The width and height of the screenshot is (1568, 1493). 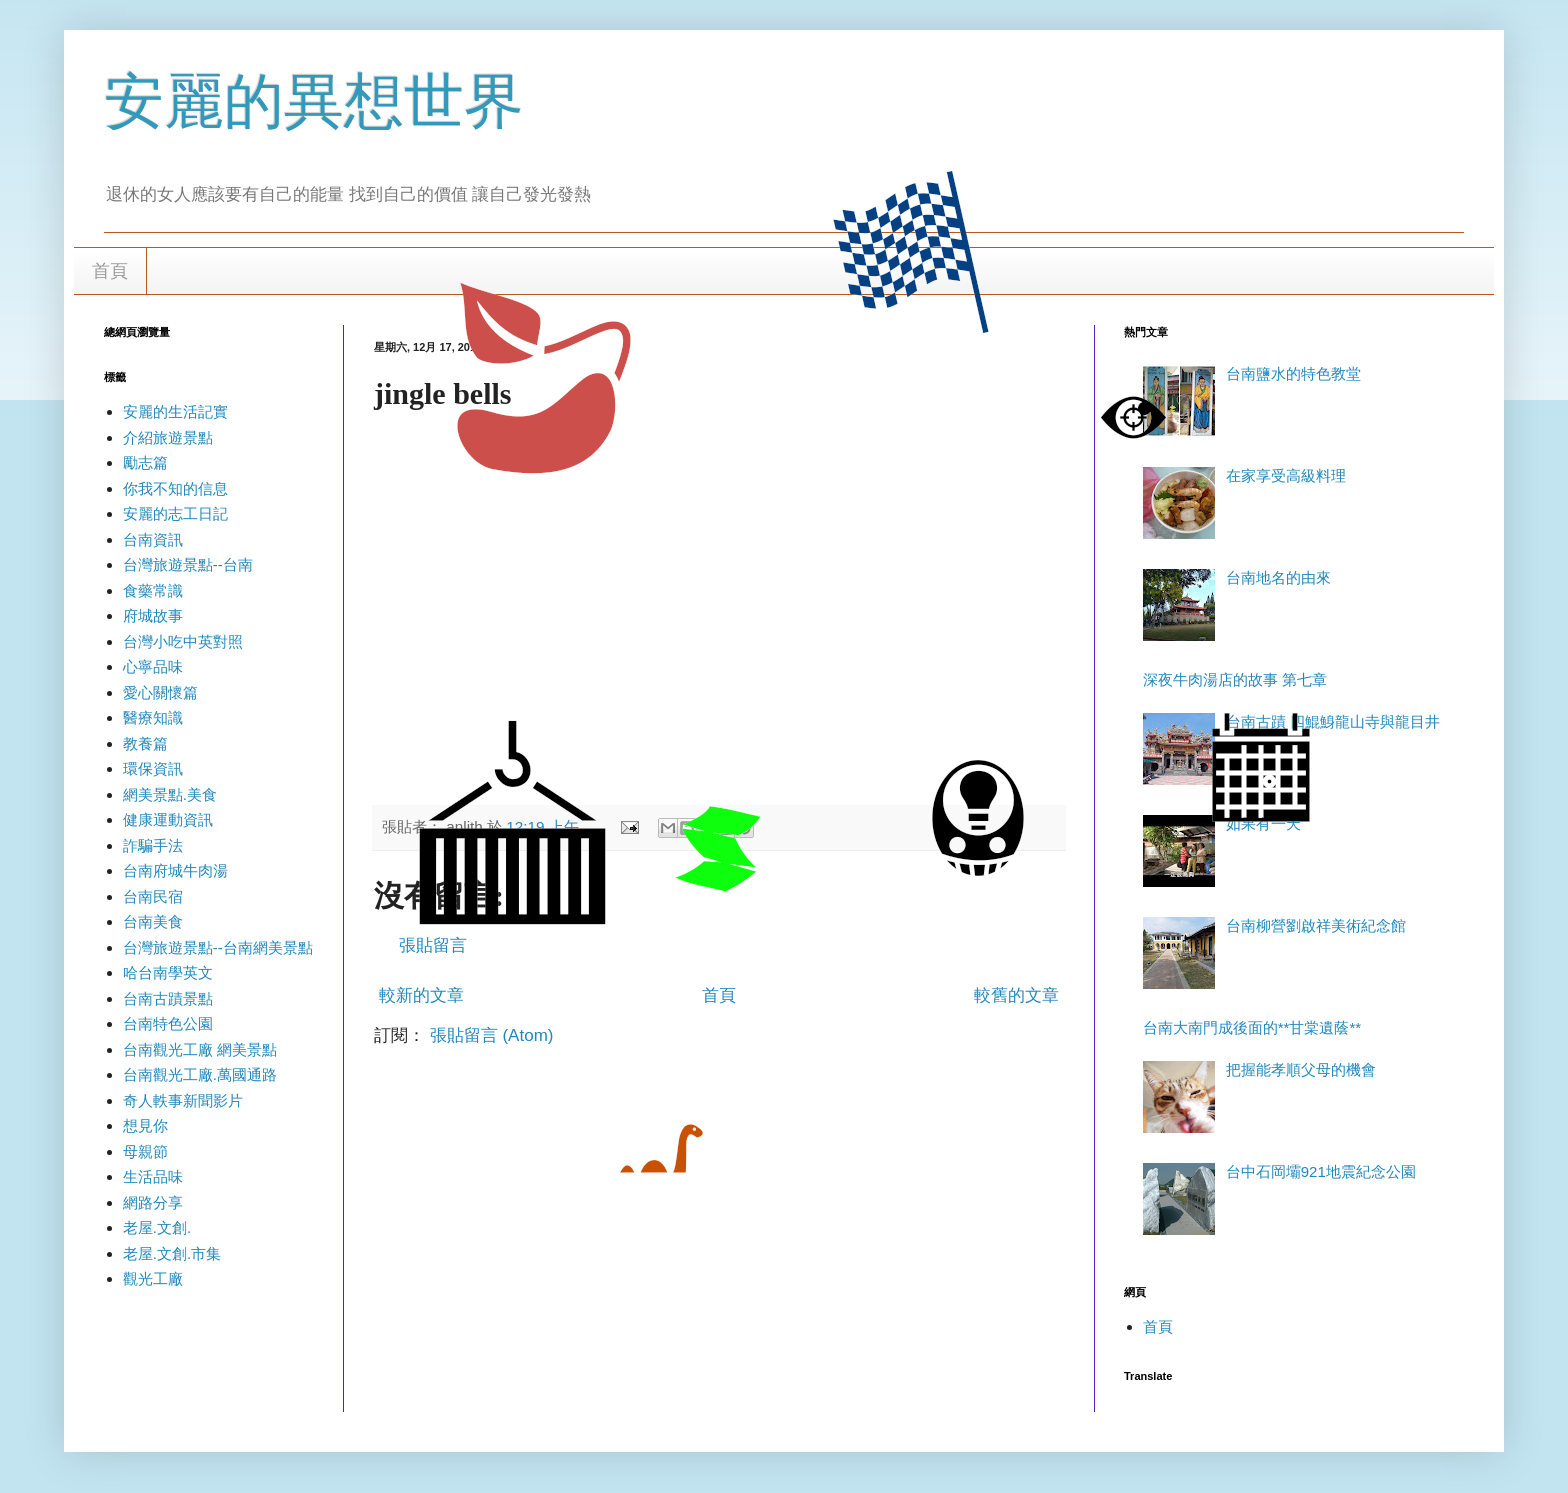 I want to click on focus or target tracking mode, so click(x=1133, y=417).